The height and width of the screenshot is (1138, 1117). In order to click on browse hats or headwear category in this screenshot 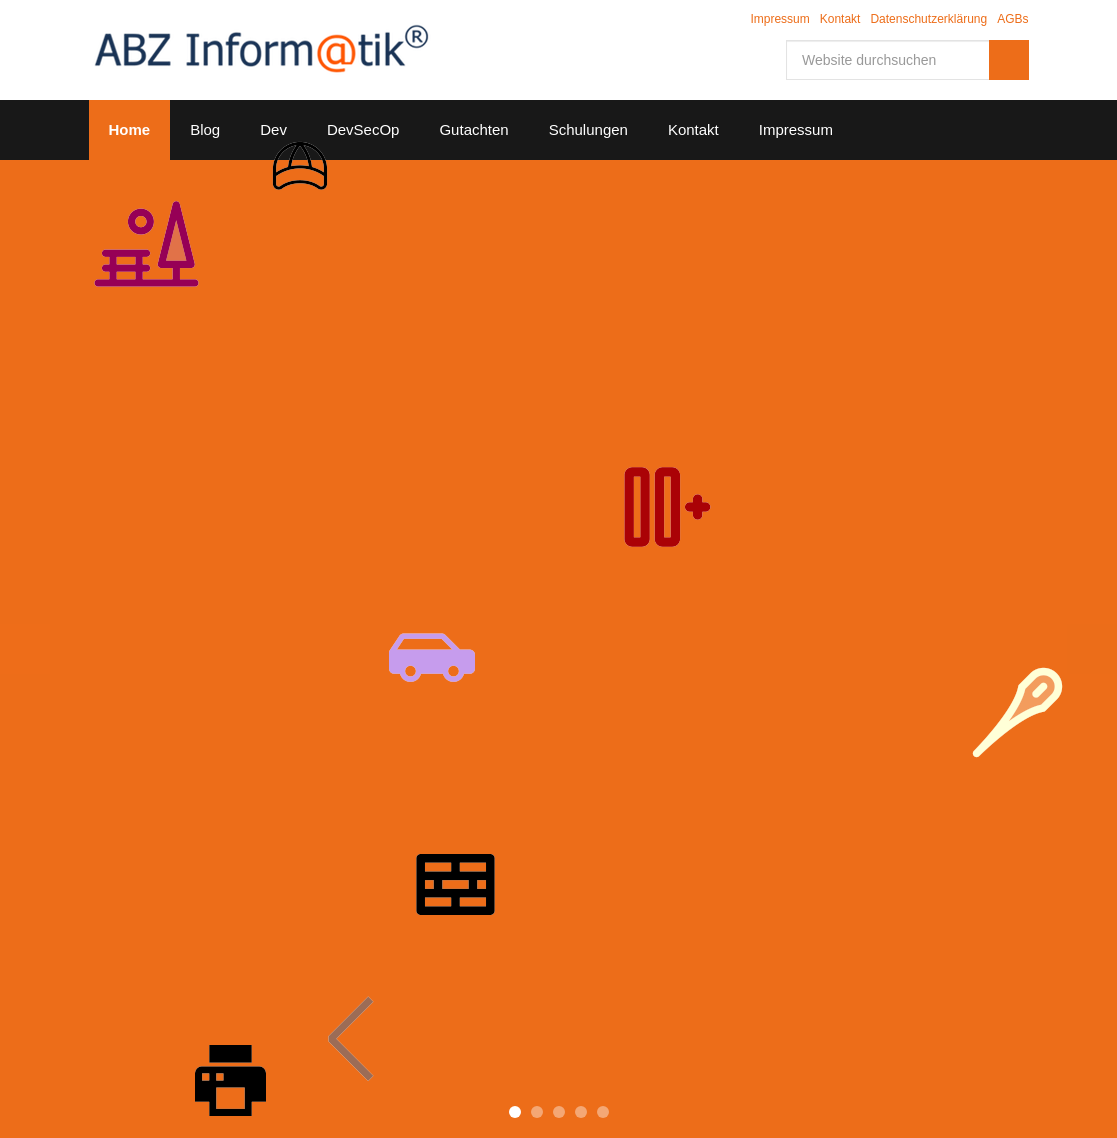, I will do `click(300, 169)`.